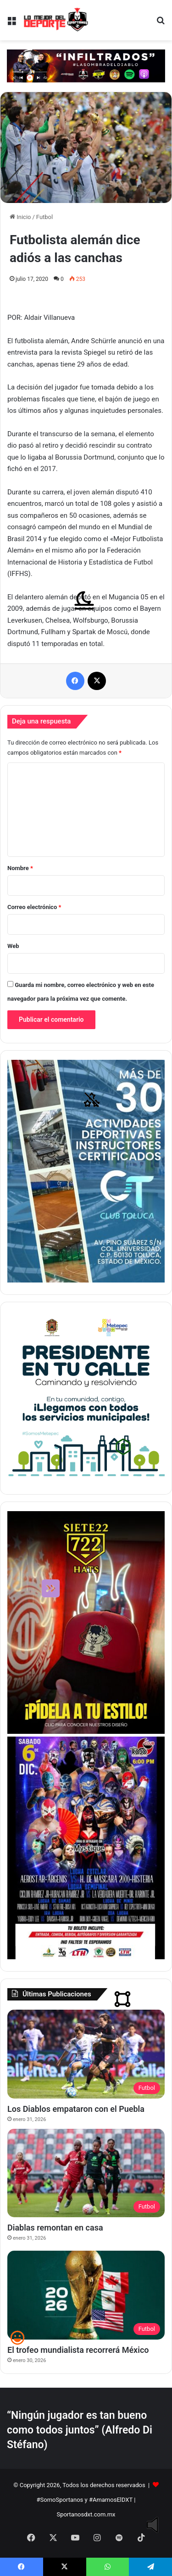  What do you see at coordinates (92, 1100) in the screenshot?
I see `disable star ratings or reviews` at bounding box center [92, 1100].